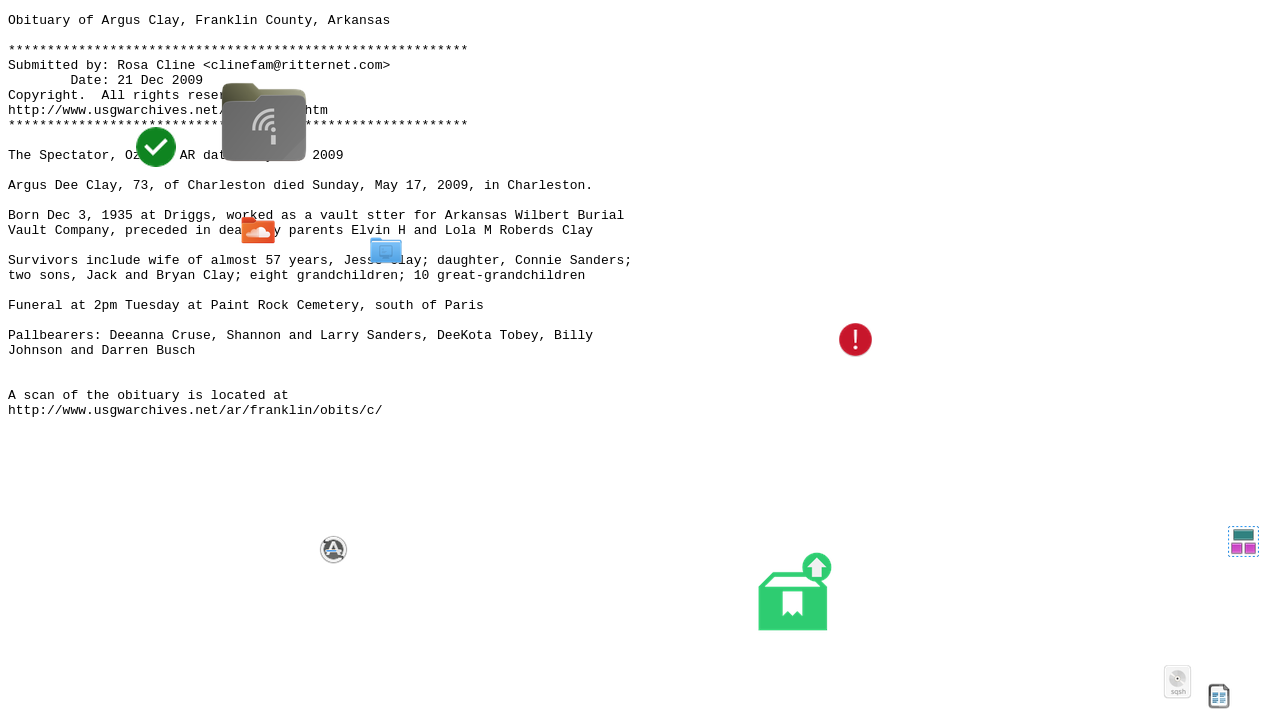 The height and width of the screenshot is (720, 1280). I want to click on indicates important or critical status, so click(855, 339).